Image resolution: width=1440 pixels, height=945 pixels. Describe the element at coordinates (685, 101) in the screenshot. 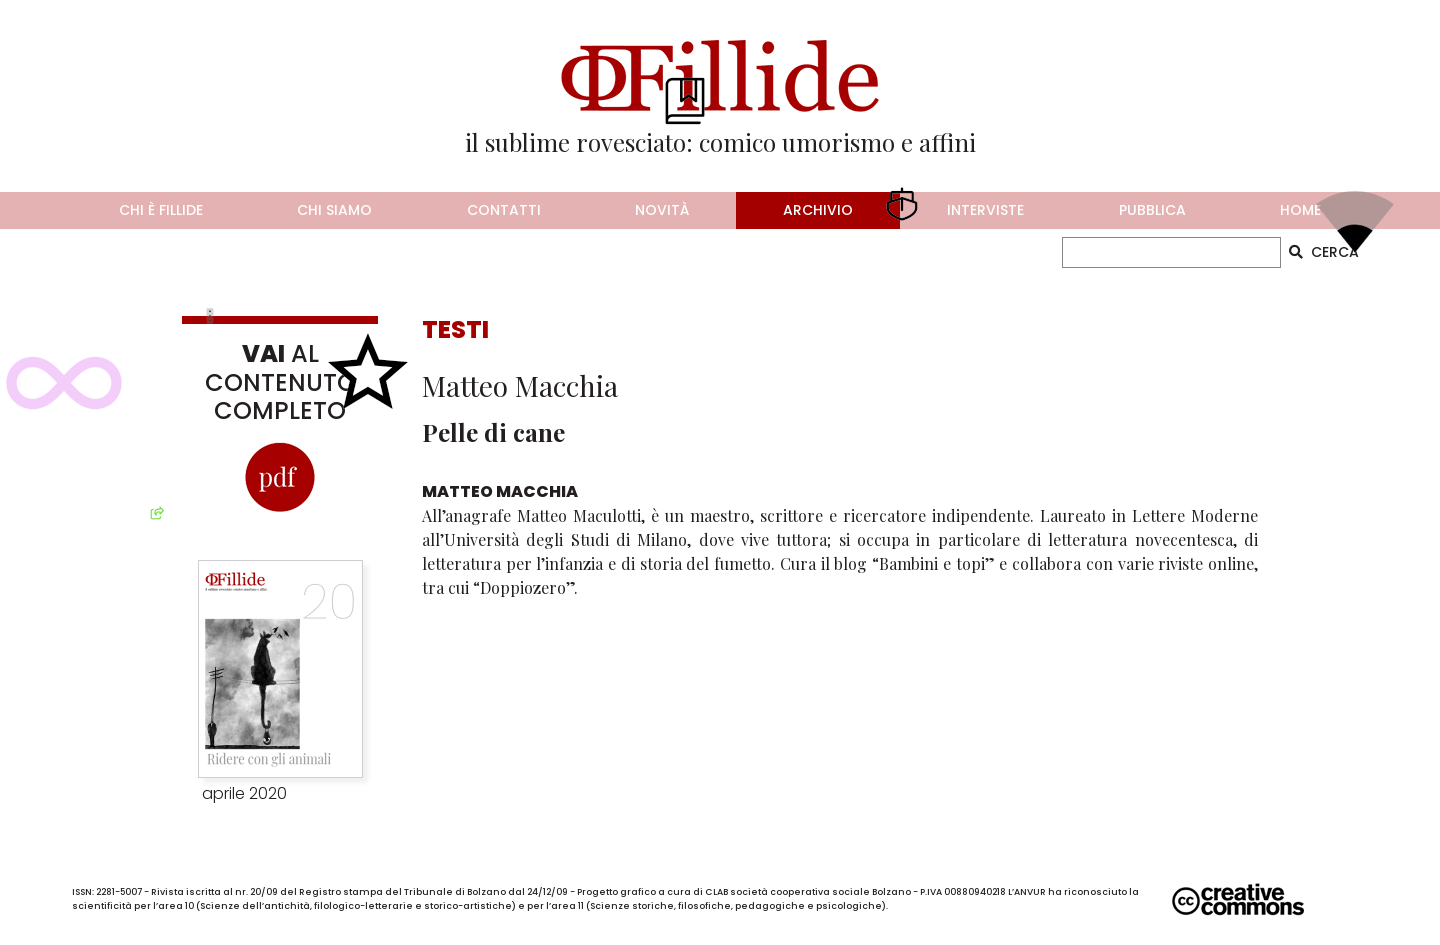

I see `access your bookmarked reading material` at that location.